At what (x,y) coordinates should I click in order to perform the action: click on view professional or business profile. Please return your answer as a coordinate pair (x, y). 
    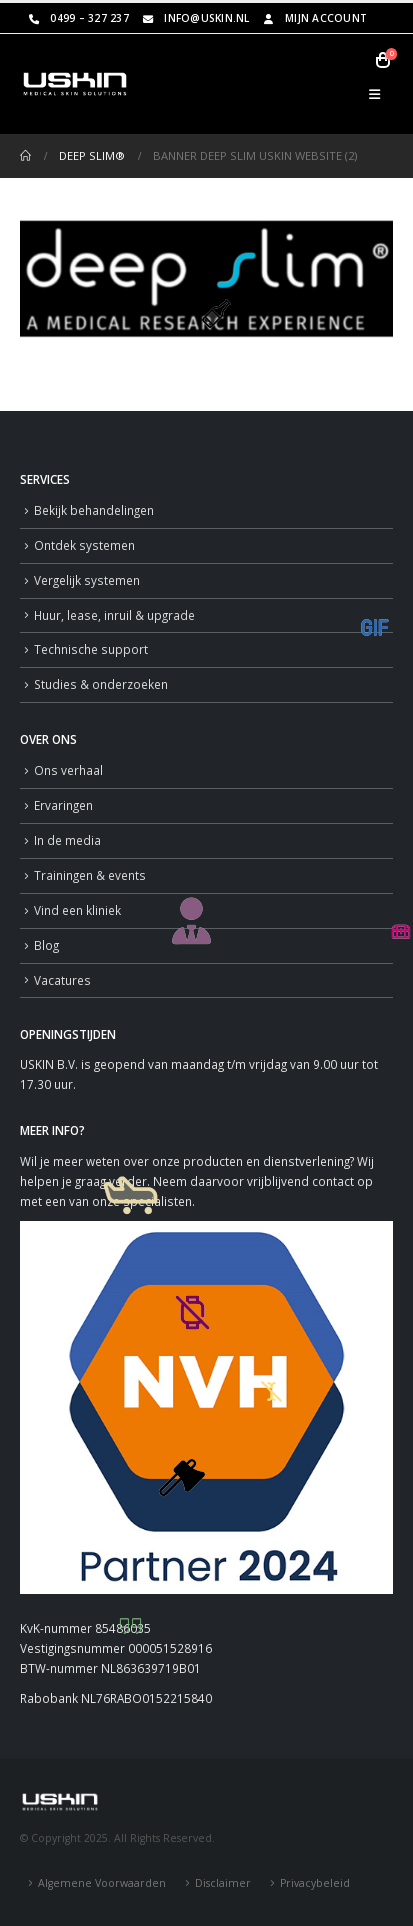
    Looking at the image, I should click on (191, 920).